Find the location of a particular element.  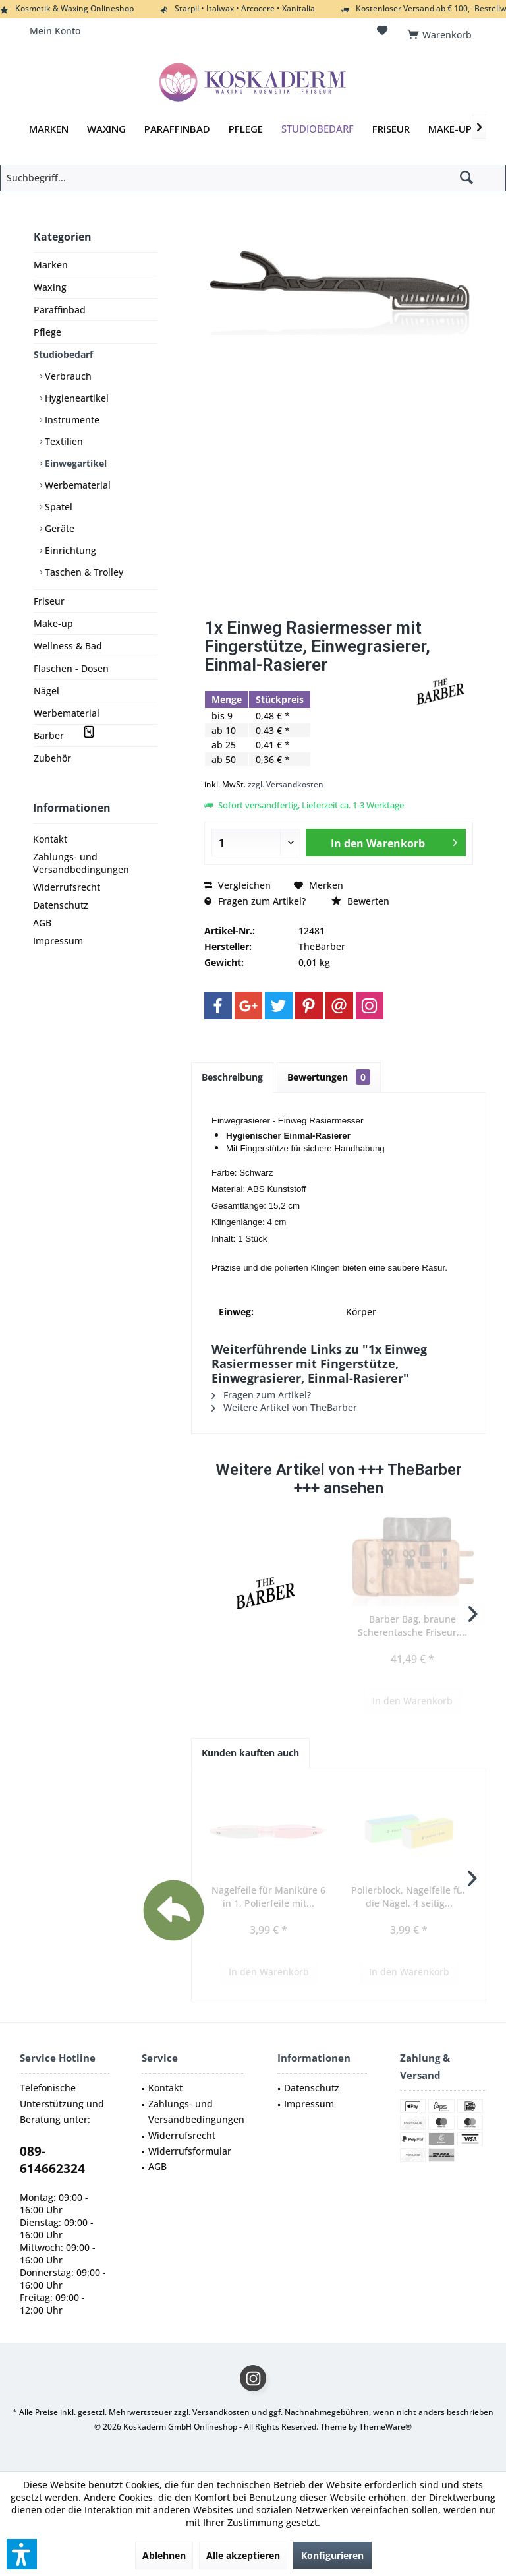

select the four of clubs card is located at coordinates (89, 732).